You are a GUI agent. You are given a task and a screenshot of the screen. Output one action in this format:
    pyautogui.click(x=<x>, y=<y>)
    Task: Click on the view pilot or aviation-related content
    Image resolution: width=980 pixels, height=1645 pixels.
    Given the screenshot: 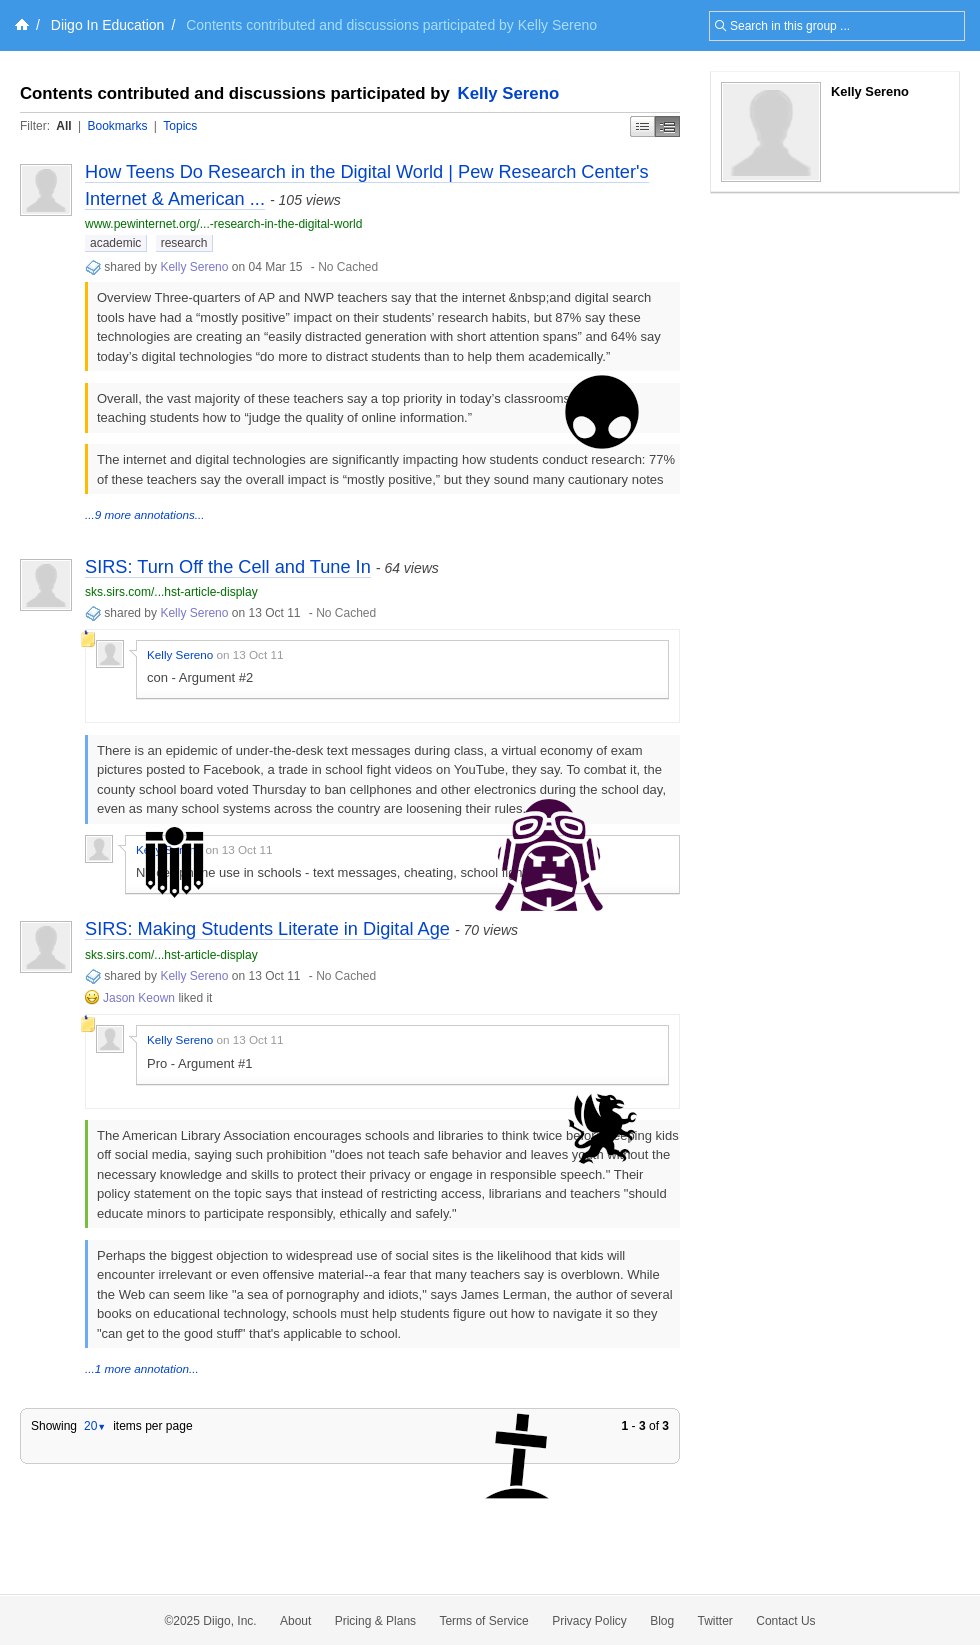 What is the action you would take?
    pyautogui.click(x=549, y=855)
    